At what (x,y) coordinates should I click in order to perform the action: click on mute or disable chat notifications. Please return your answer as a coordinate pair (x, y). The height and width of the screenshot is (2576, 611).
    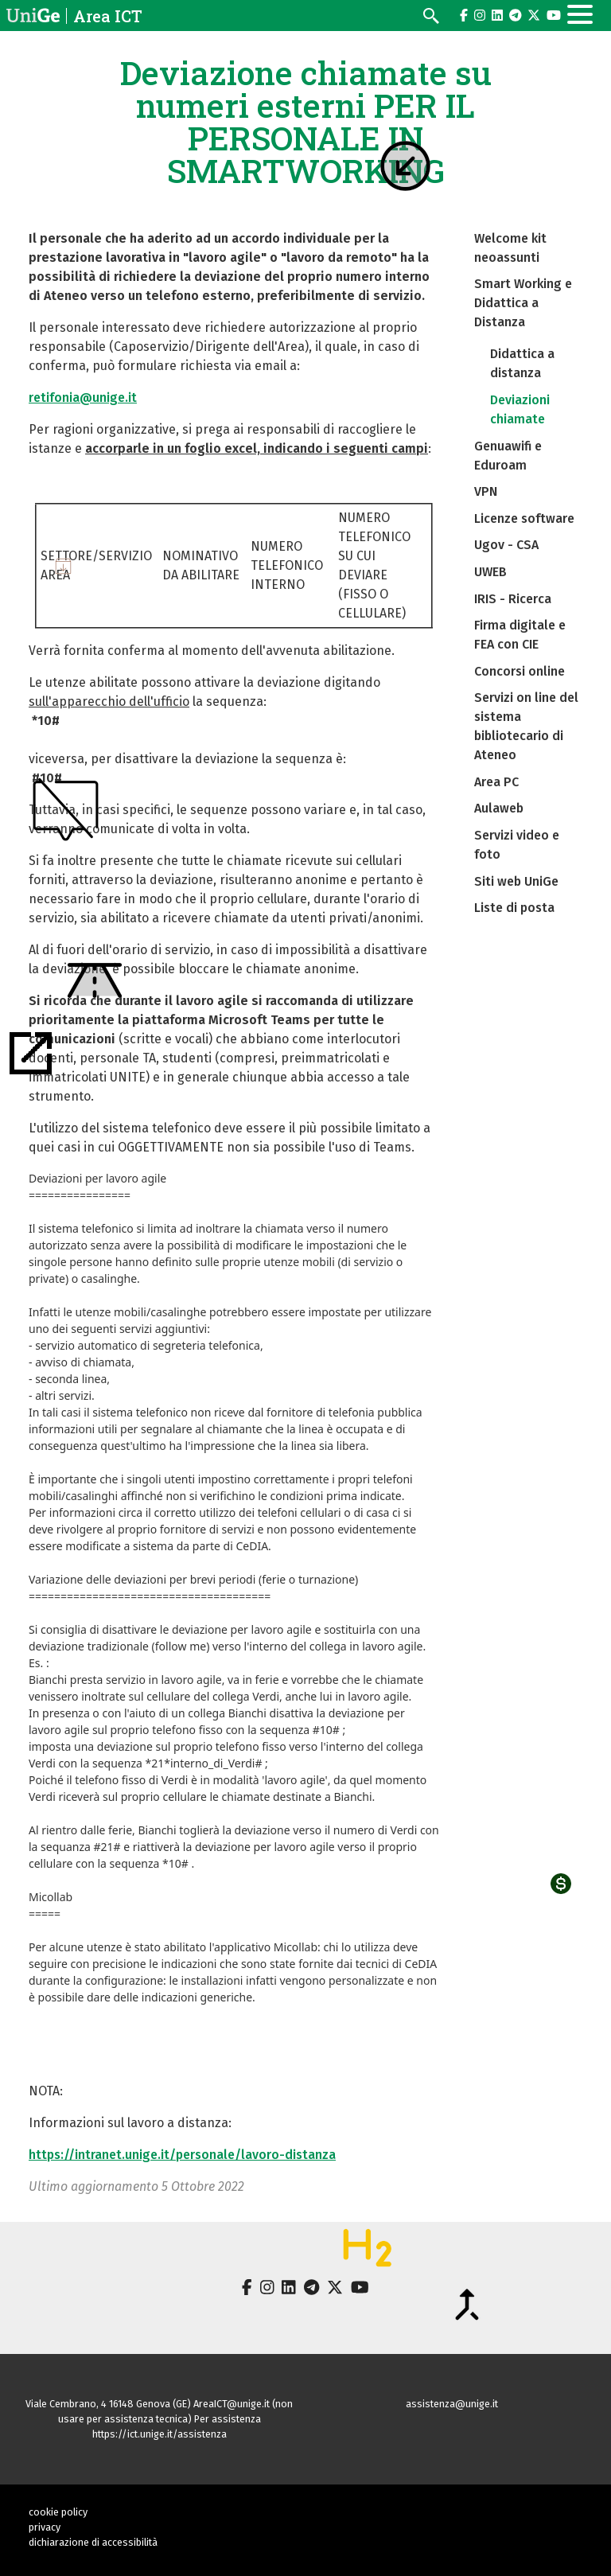
    Looking at the image, I should click on (65, 808).